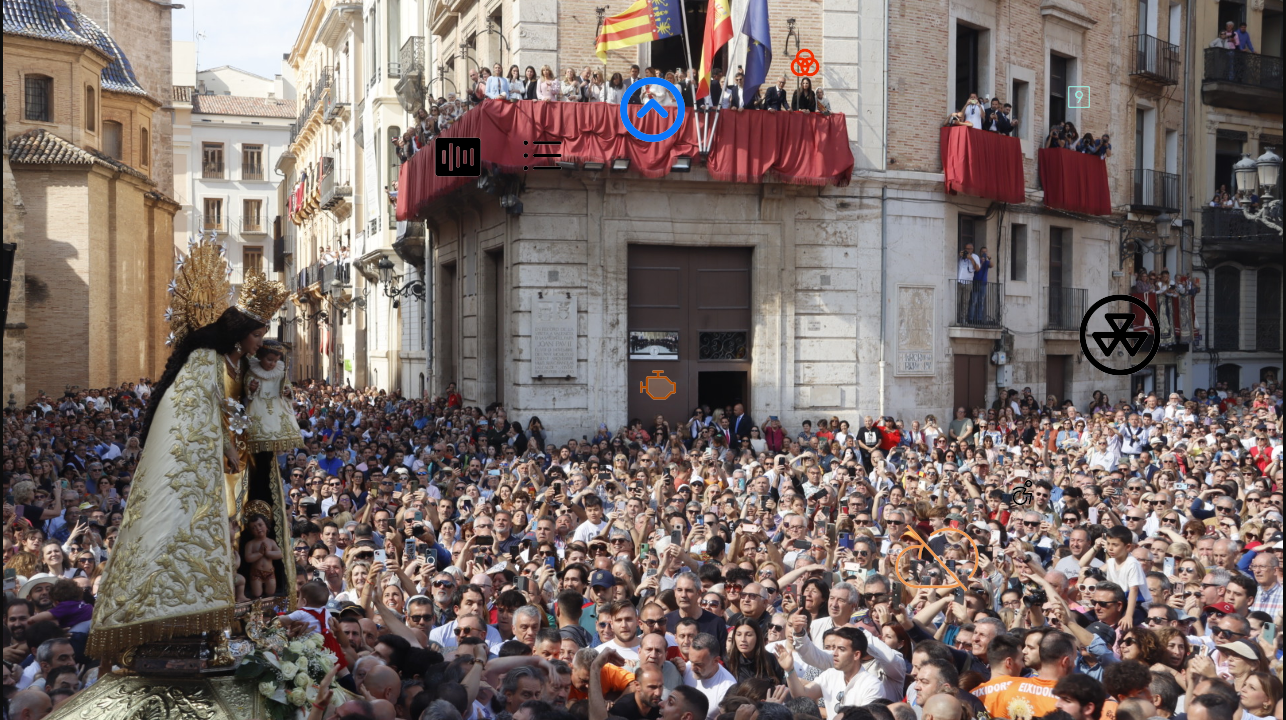 The width and height of the screenshot is (1286, 720). What do you see at coordinates (542, 155) in the screenshot?
I see `view items in a bulleted list format` at bounding box center [542, 155].